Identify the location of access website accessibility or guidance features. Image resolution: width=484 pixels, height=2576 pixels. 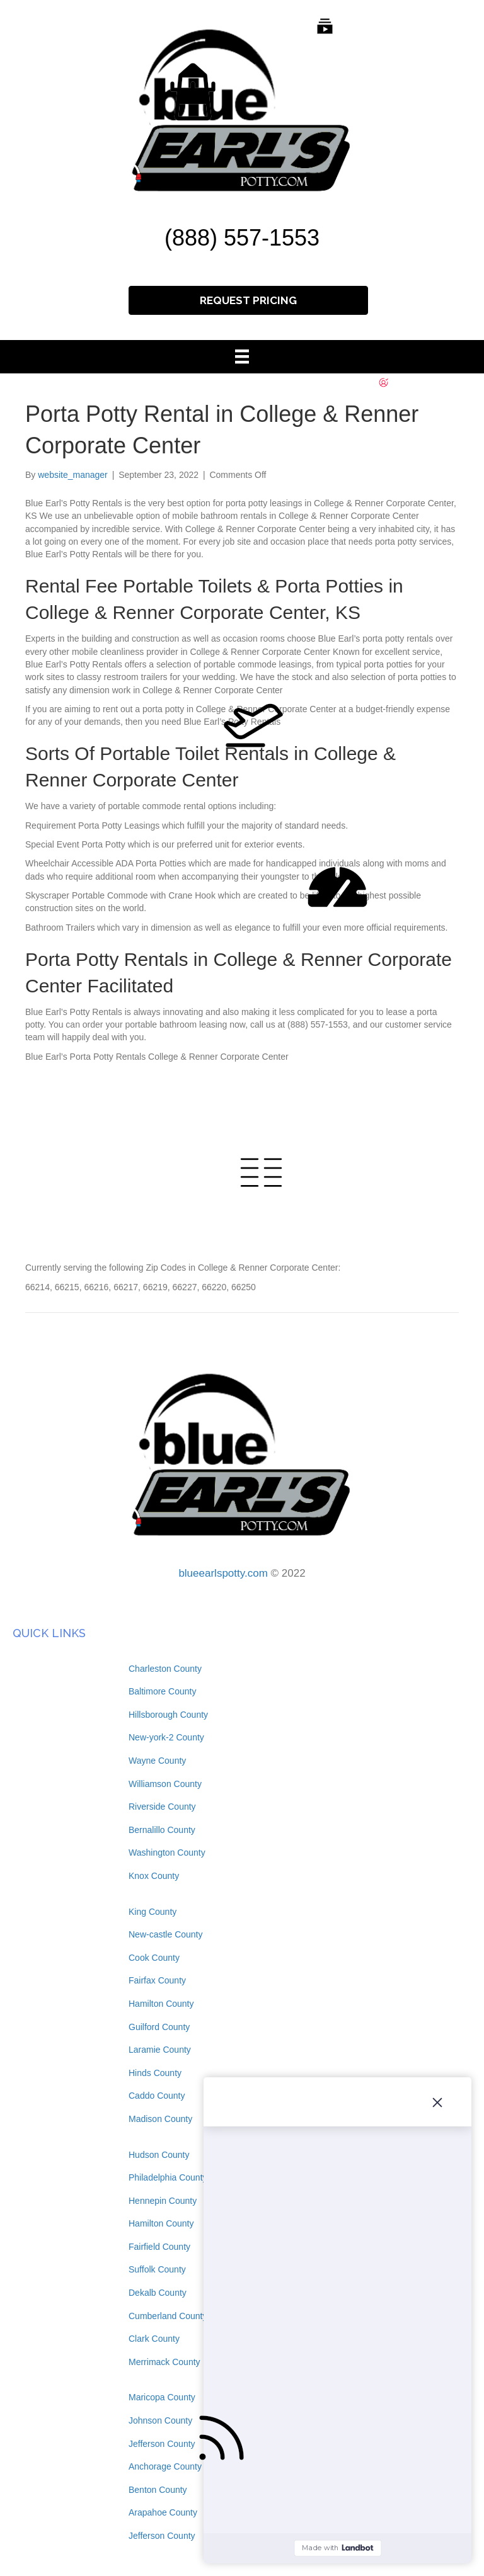
(193, 94).